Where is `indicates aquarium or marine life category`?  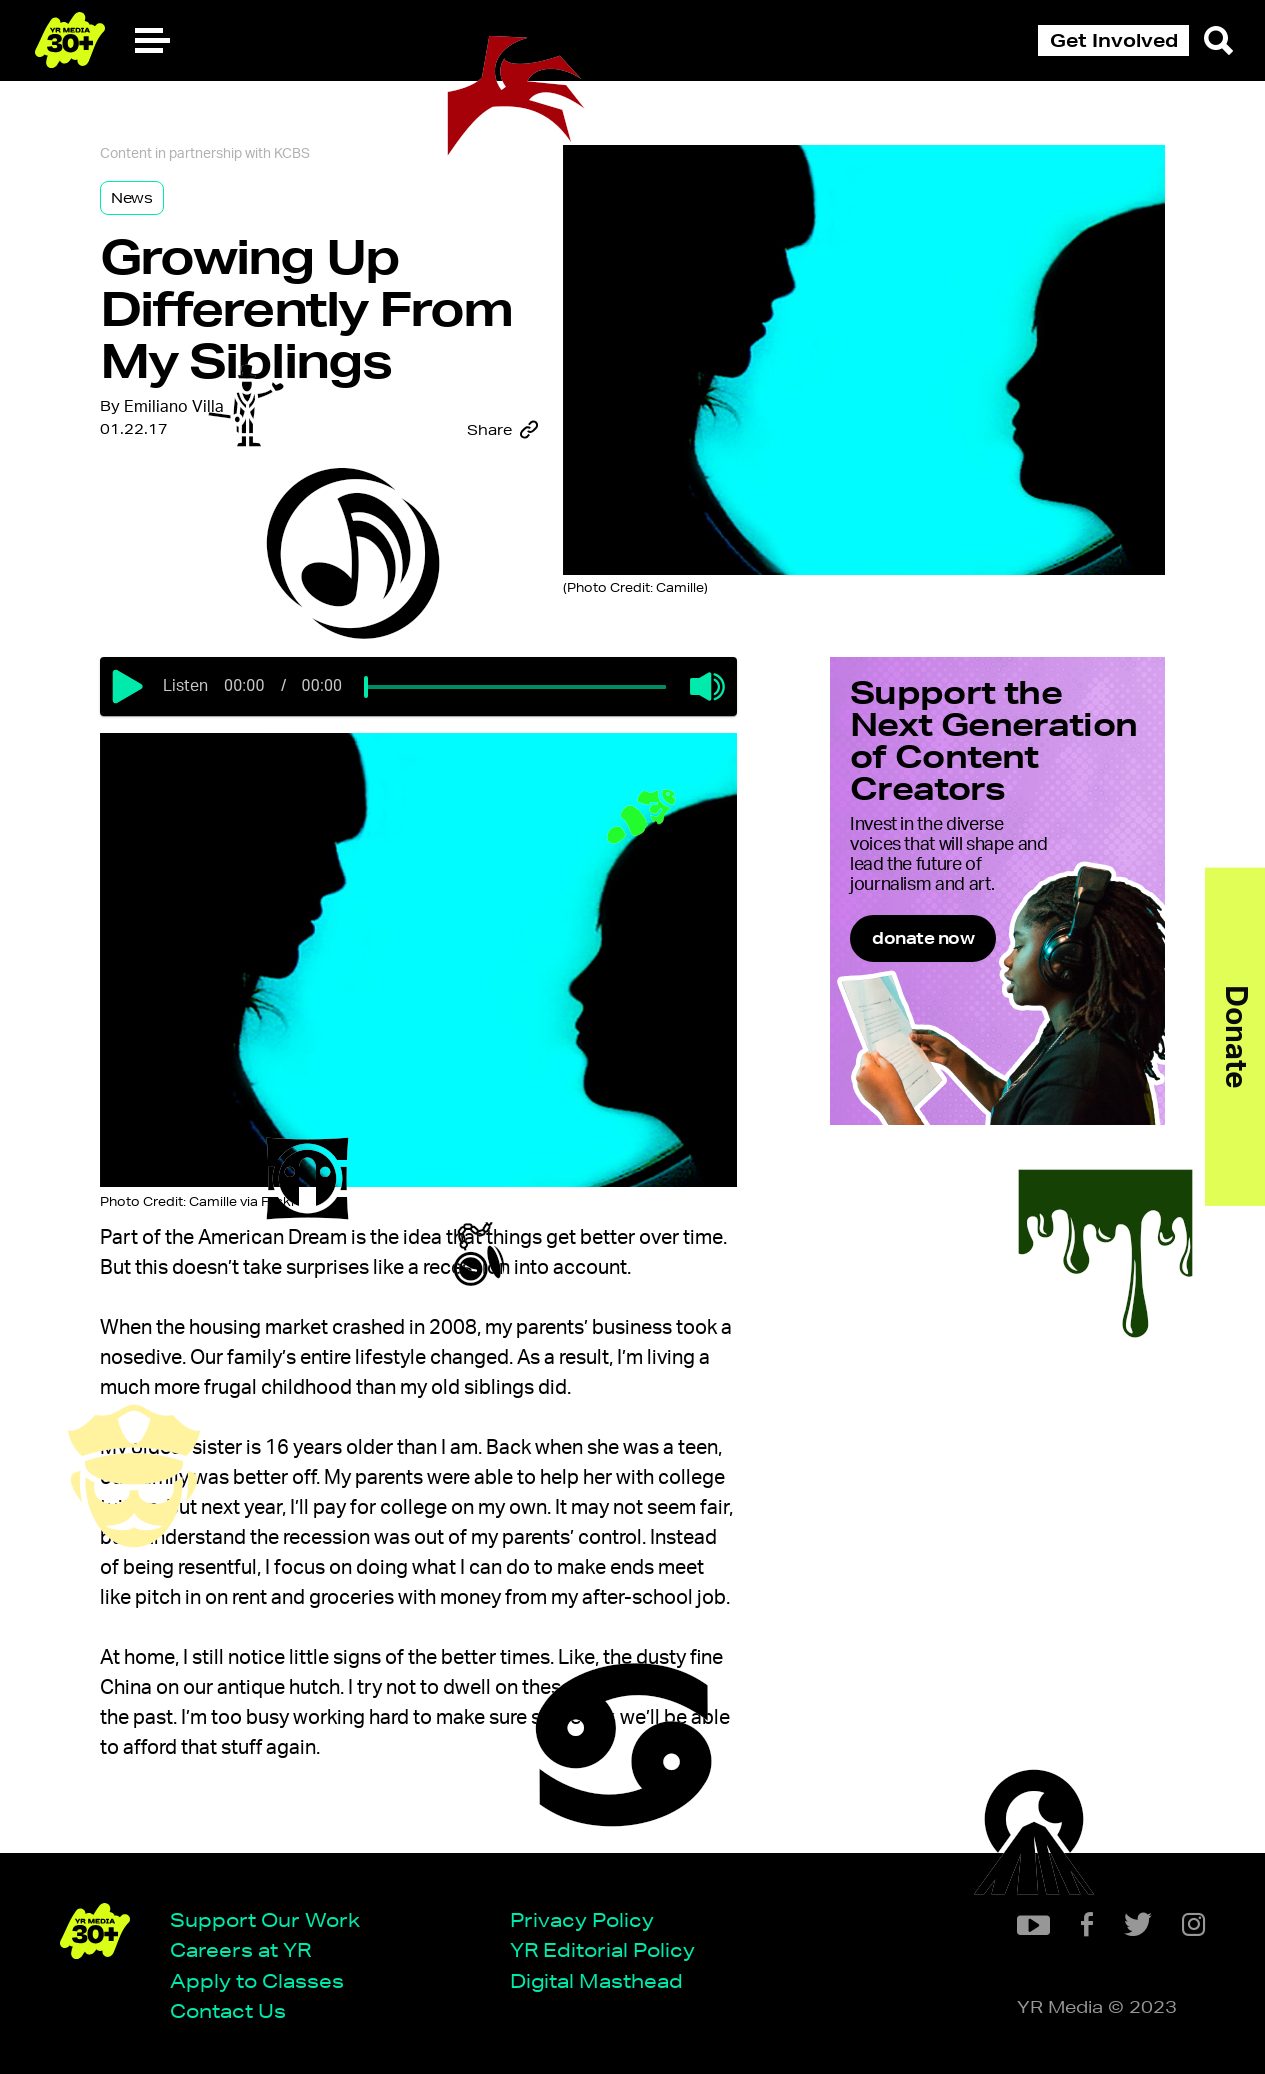 indicates aquarium or marine life category is located at coordinates (641, 816).